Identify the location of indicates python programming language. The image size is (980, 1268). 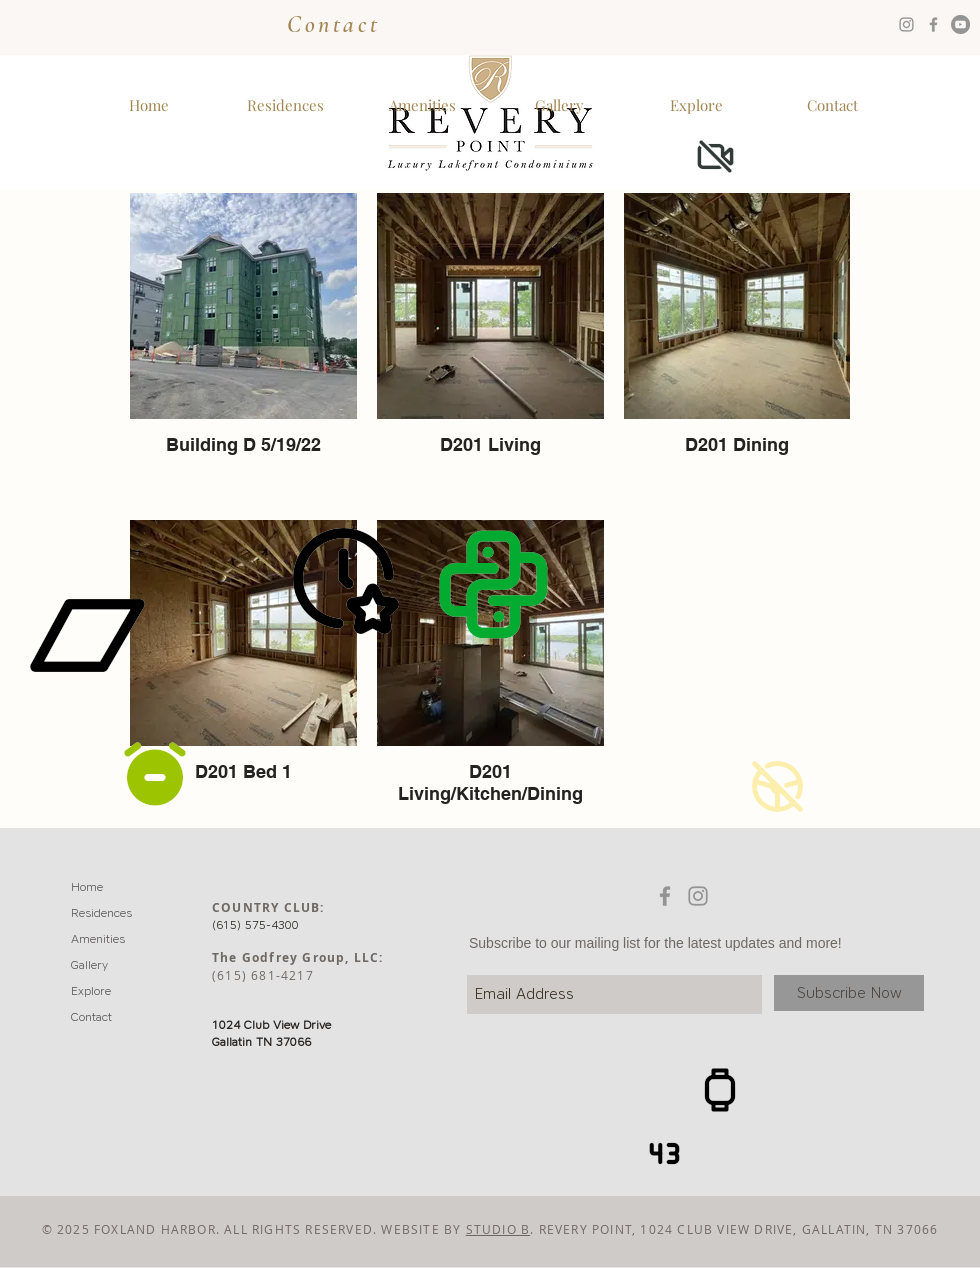
(493, 584).